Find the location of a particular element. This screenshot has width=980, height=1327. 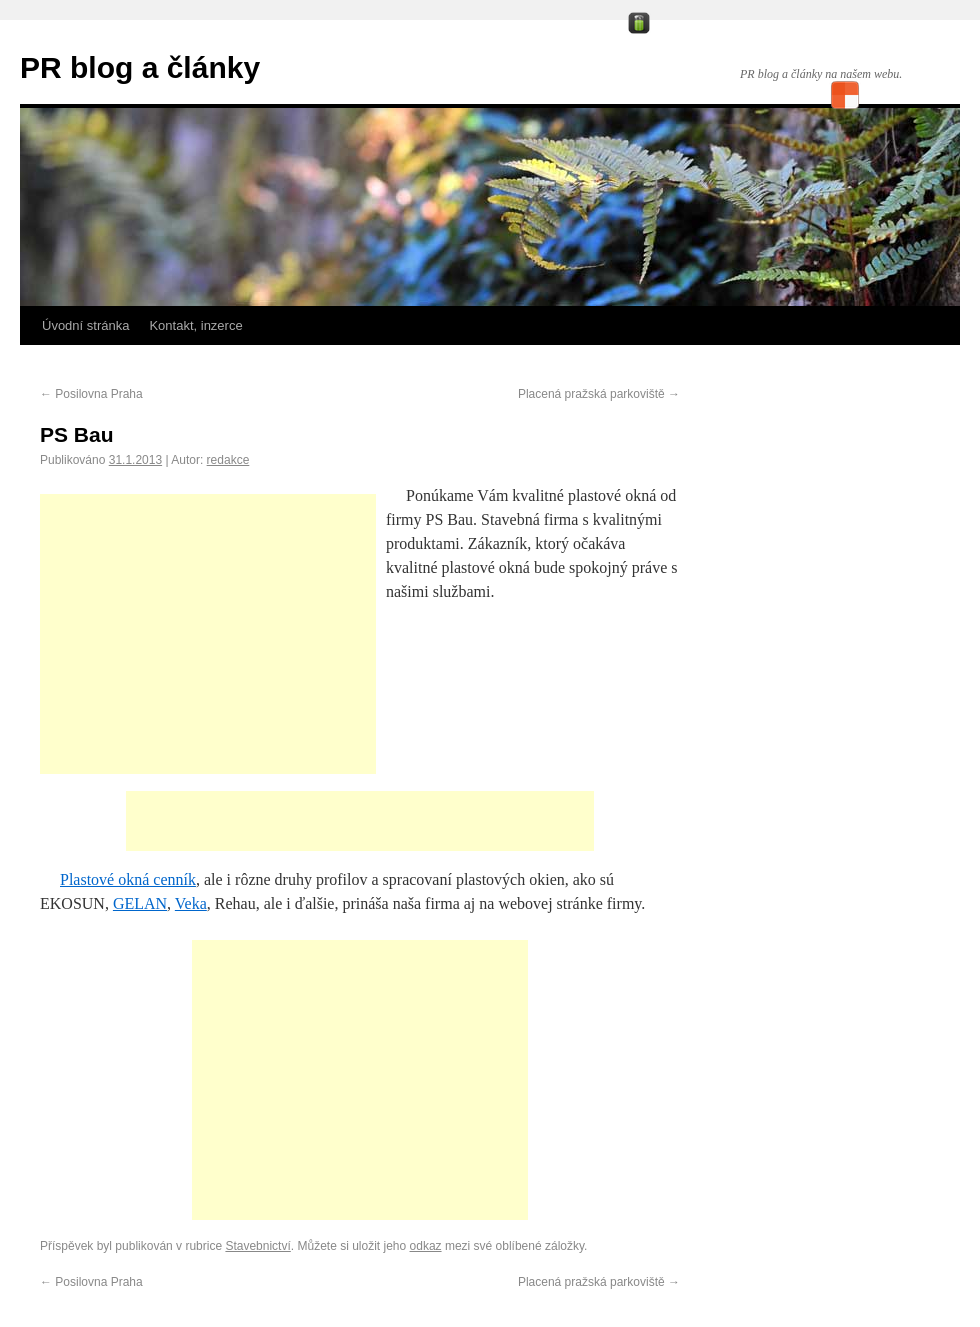

switch to the bottom-right workspace is located at coordinates (845, 95).